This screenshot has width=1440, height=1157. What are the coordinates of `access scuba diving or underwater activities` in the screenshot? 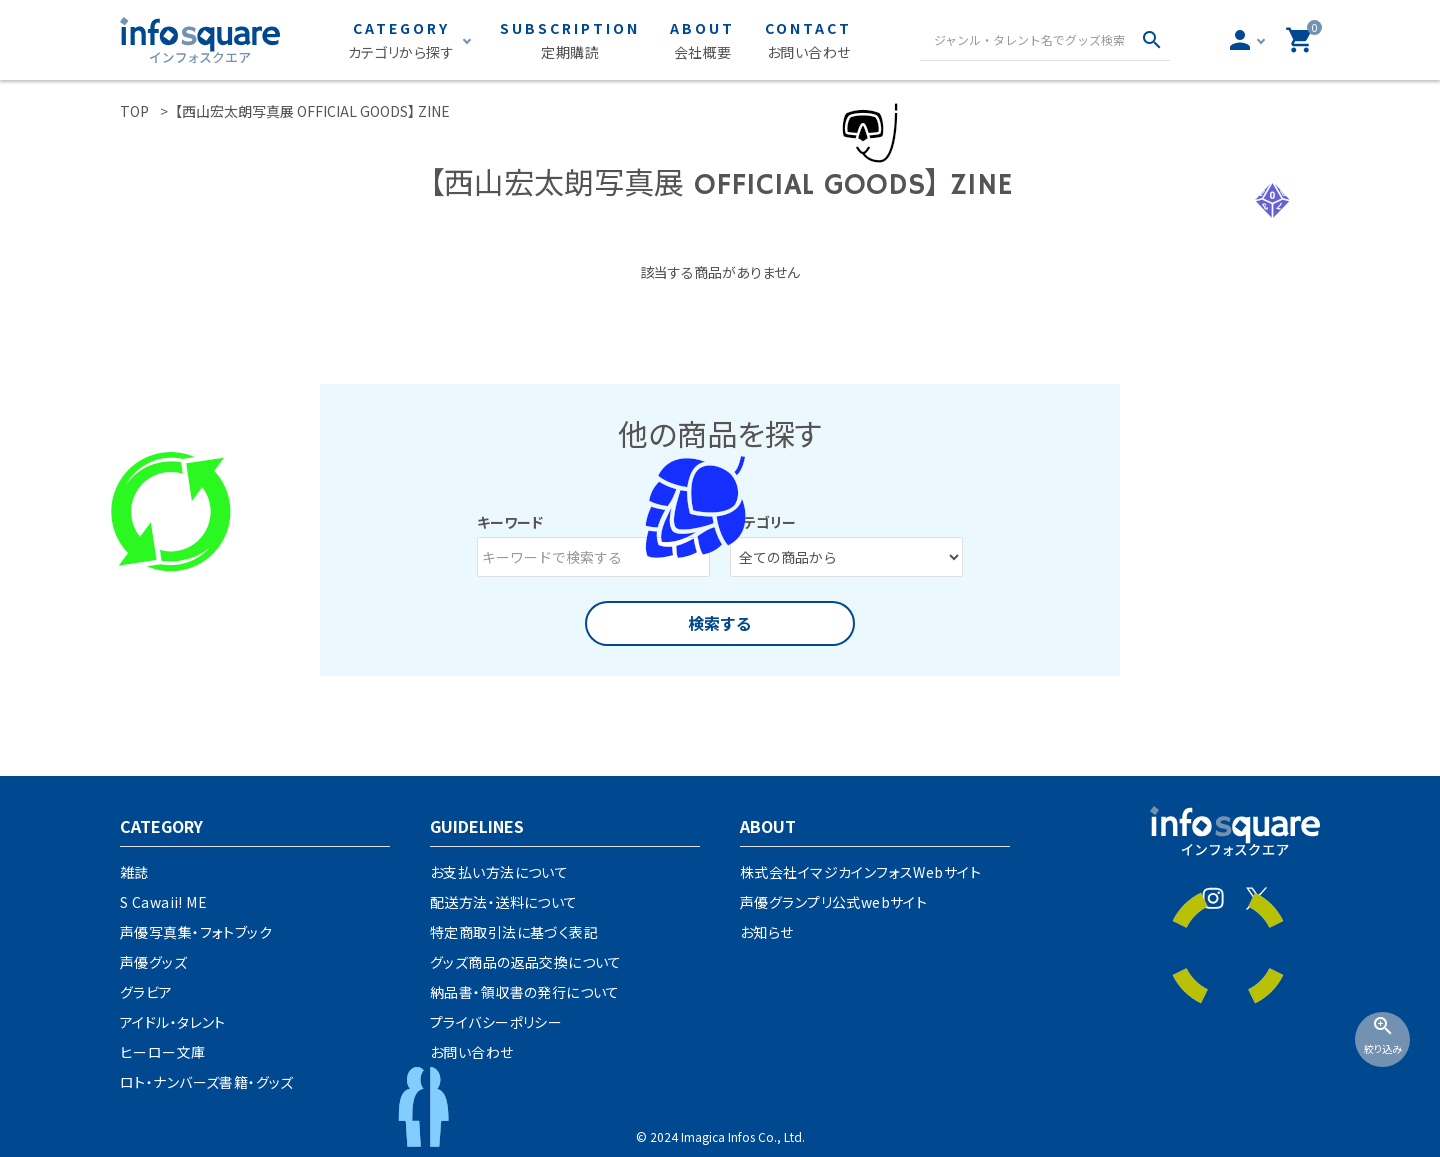 It's located at (870, 133).